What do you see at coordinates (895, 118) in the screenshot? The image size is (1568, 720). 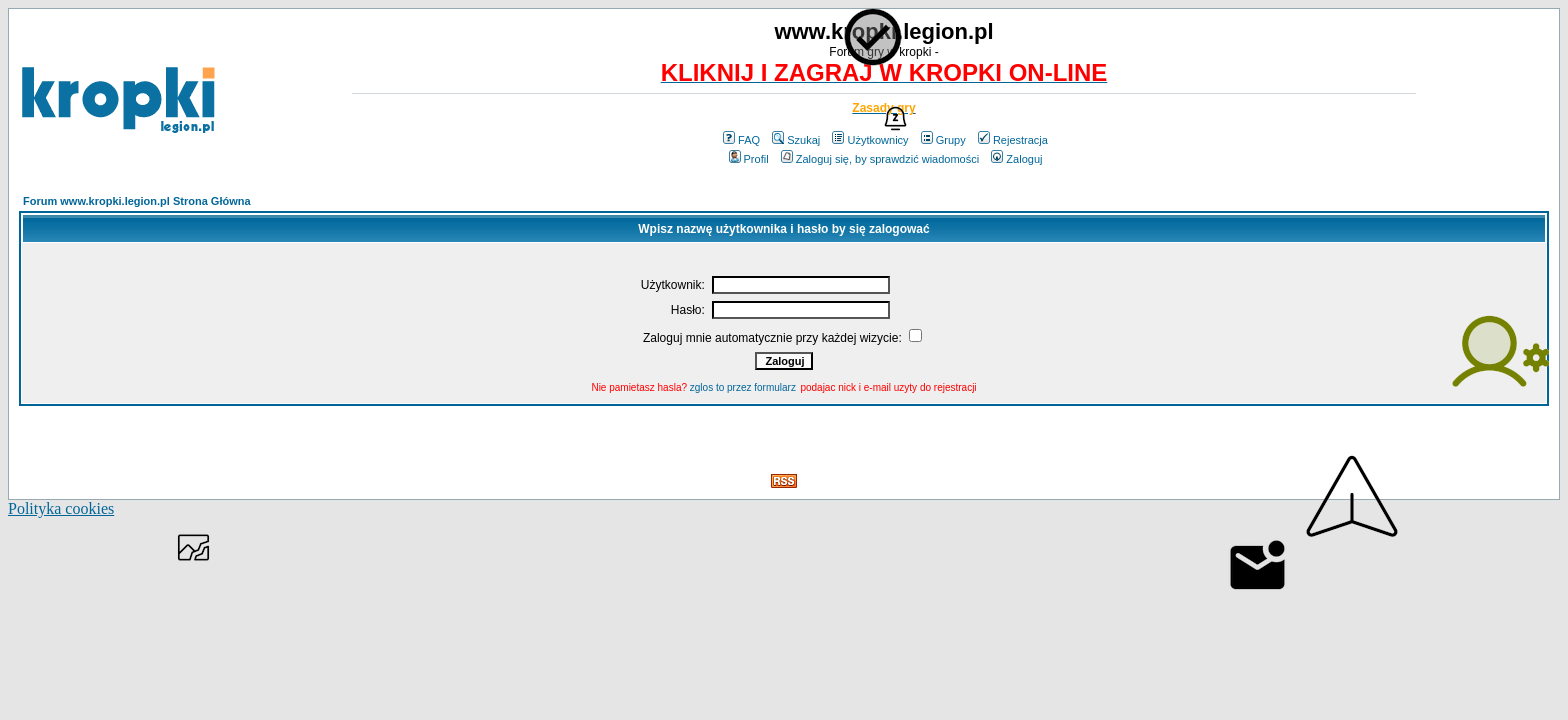 I see `mute or snooze notifications` at bounding box center [895, 118].